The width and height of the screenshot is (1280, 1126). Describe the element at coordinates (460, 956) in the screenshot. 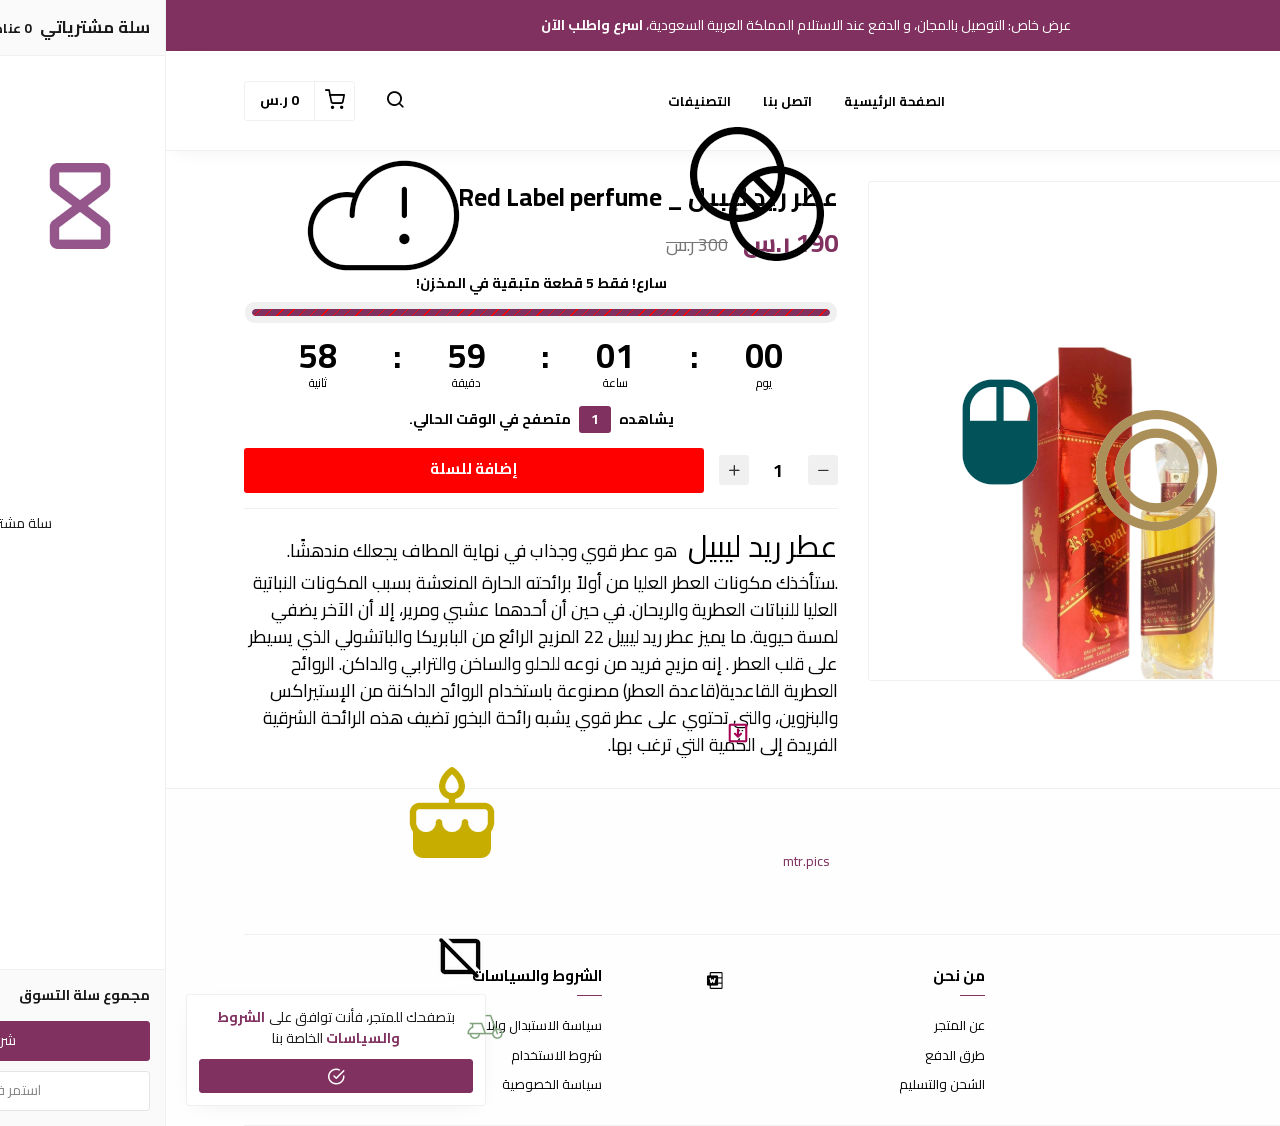

I see `indicates browser not supported` at that location.